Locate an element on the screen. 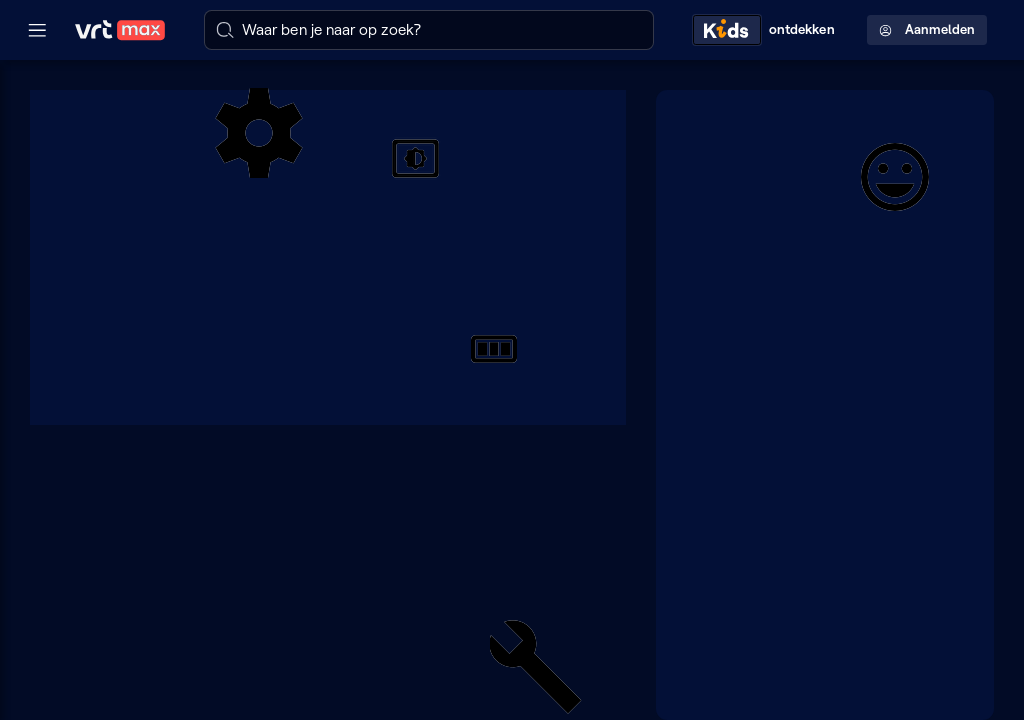 This screenshot has width=1024, height=720. rate your experience as positive is located at coordinates (895, 177).